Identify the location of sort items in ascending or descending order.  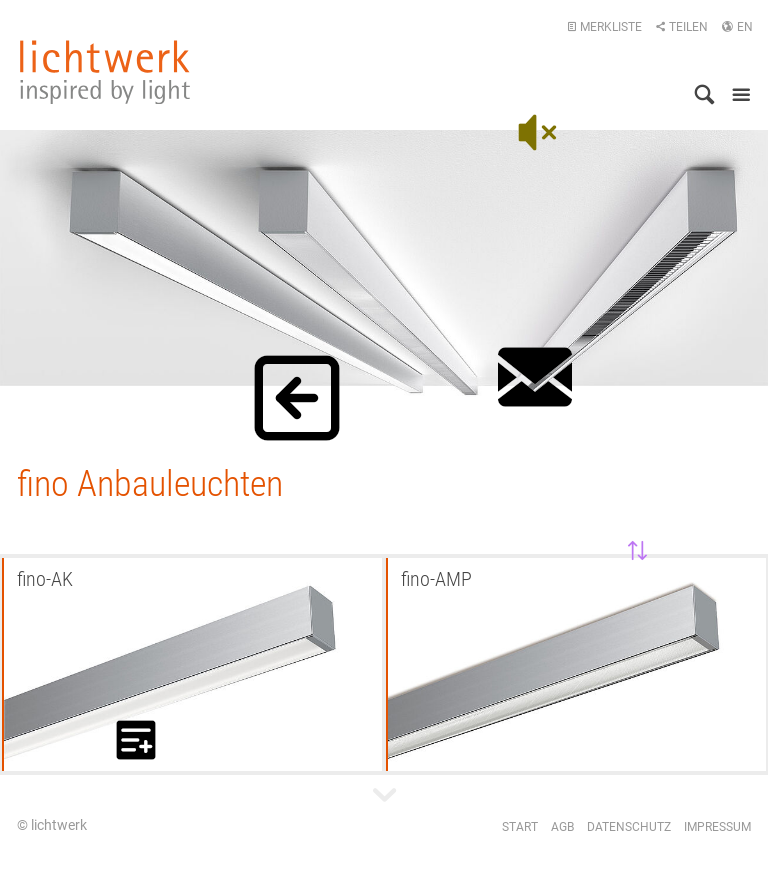
(637, 550).